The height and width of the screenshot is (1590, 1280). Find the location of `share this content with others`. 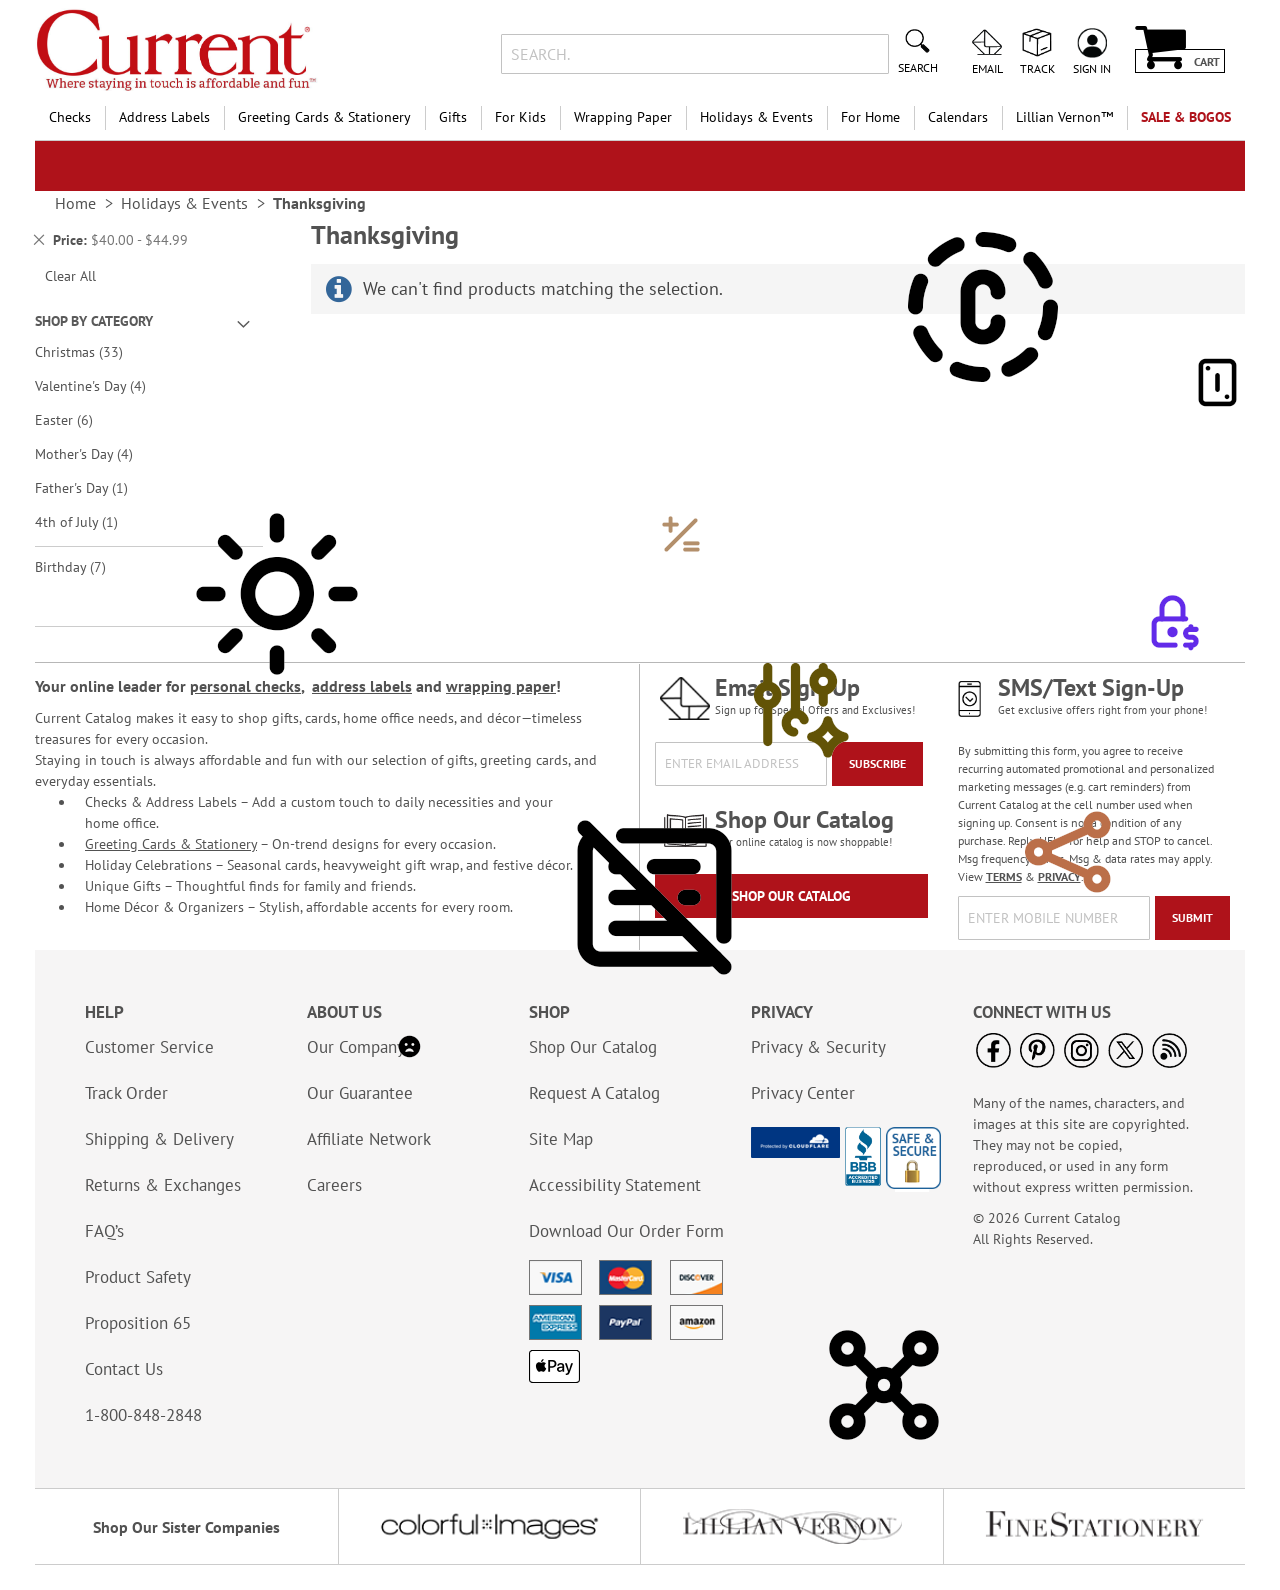

share this content with others is located at coordinates (1070, 852).